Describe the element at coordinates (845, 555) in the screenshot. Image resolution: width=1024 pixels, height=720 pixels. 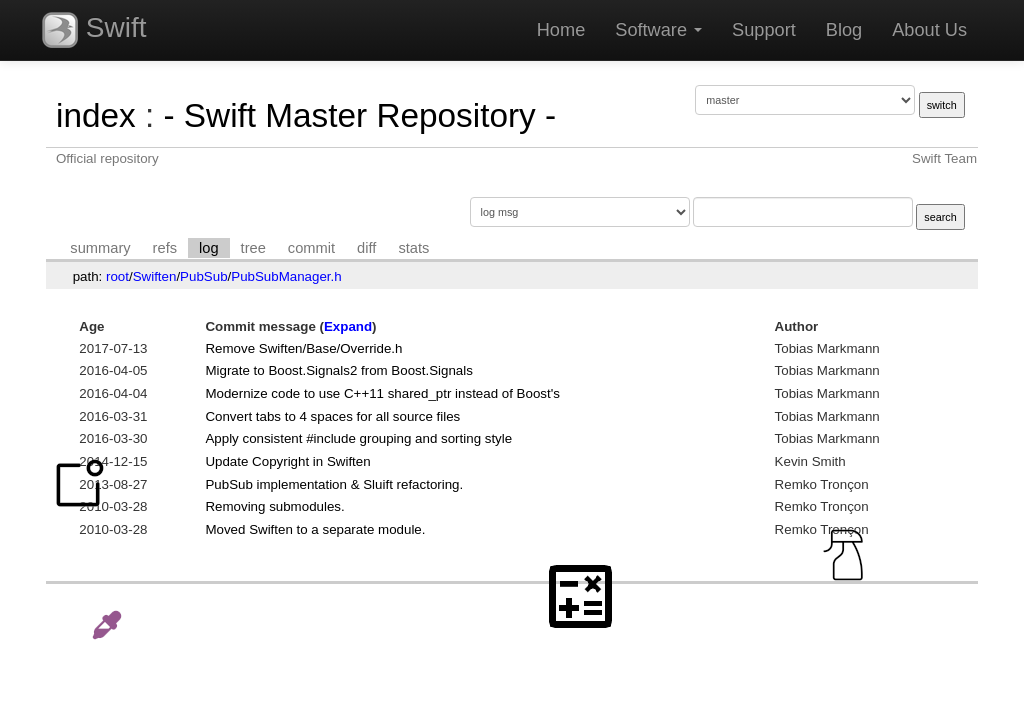
I see `access cleaning or household supplies` at that location.